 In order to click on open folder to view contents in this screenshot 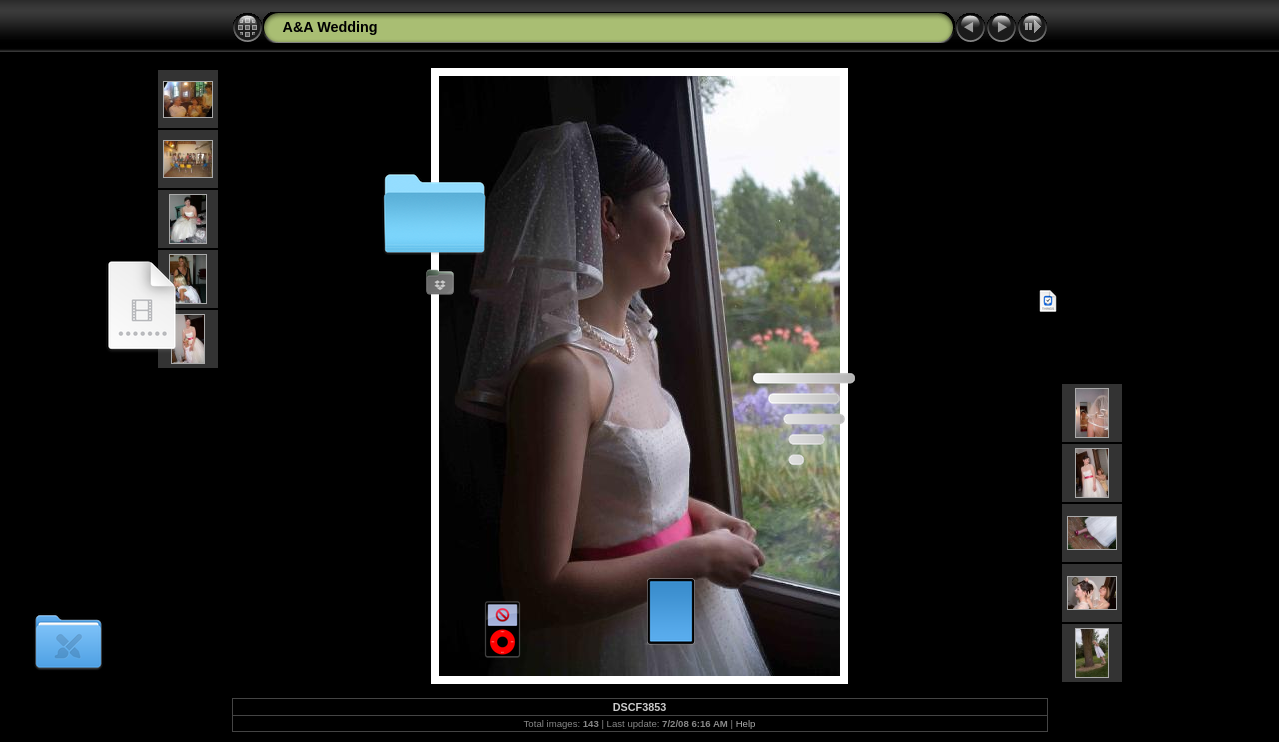, I will do `click(434, 213)`.